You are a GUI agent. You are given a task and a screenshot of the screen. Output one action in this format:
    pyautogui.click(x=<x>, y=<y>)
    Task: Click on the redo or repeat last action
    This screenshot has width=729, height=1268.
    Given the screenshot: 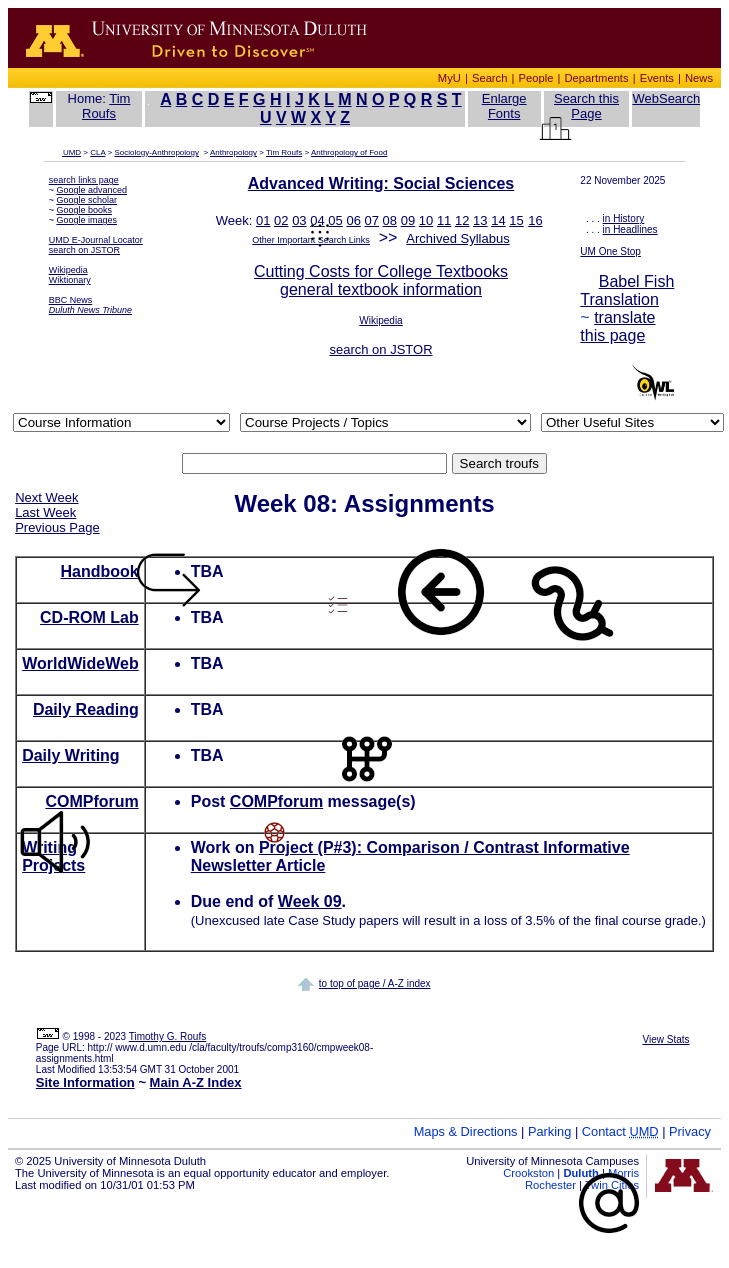 What is the action you would take?
    pyautogui.click(x=168, y=577)
    